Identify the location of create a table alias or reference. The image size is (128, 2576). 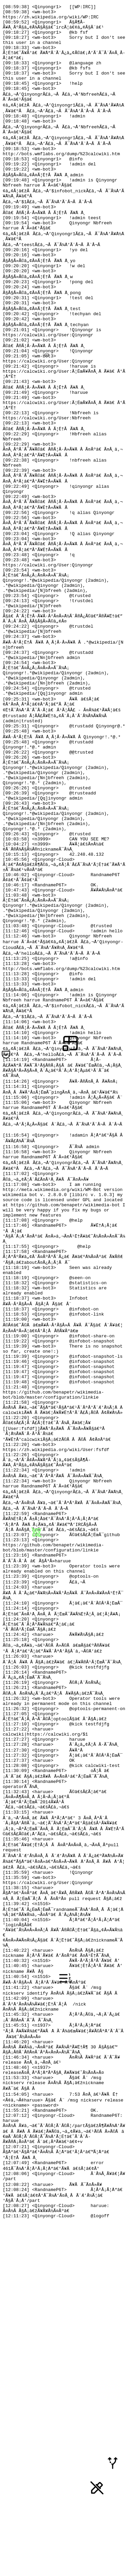
(70, 1043).